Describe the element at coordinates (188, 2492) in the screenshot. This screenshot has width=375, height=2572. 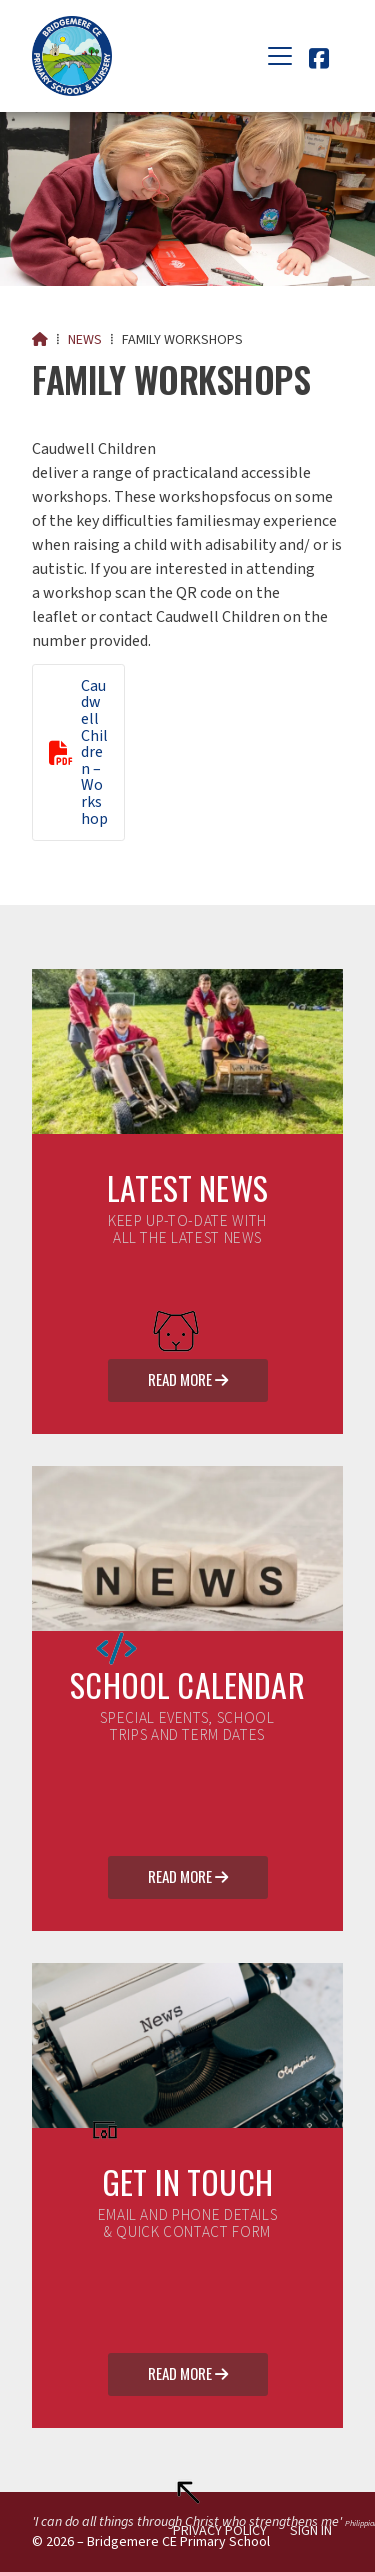
I see `navigate to the northwest direction` at that location.